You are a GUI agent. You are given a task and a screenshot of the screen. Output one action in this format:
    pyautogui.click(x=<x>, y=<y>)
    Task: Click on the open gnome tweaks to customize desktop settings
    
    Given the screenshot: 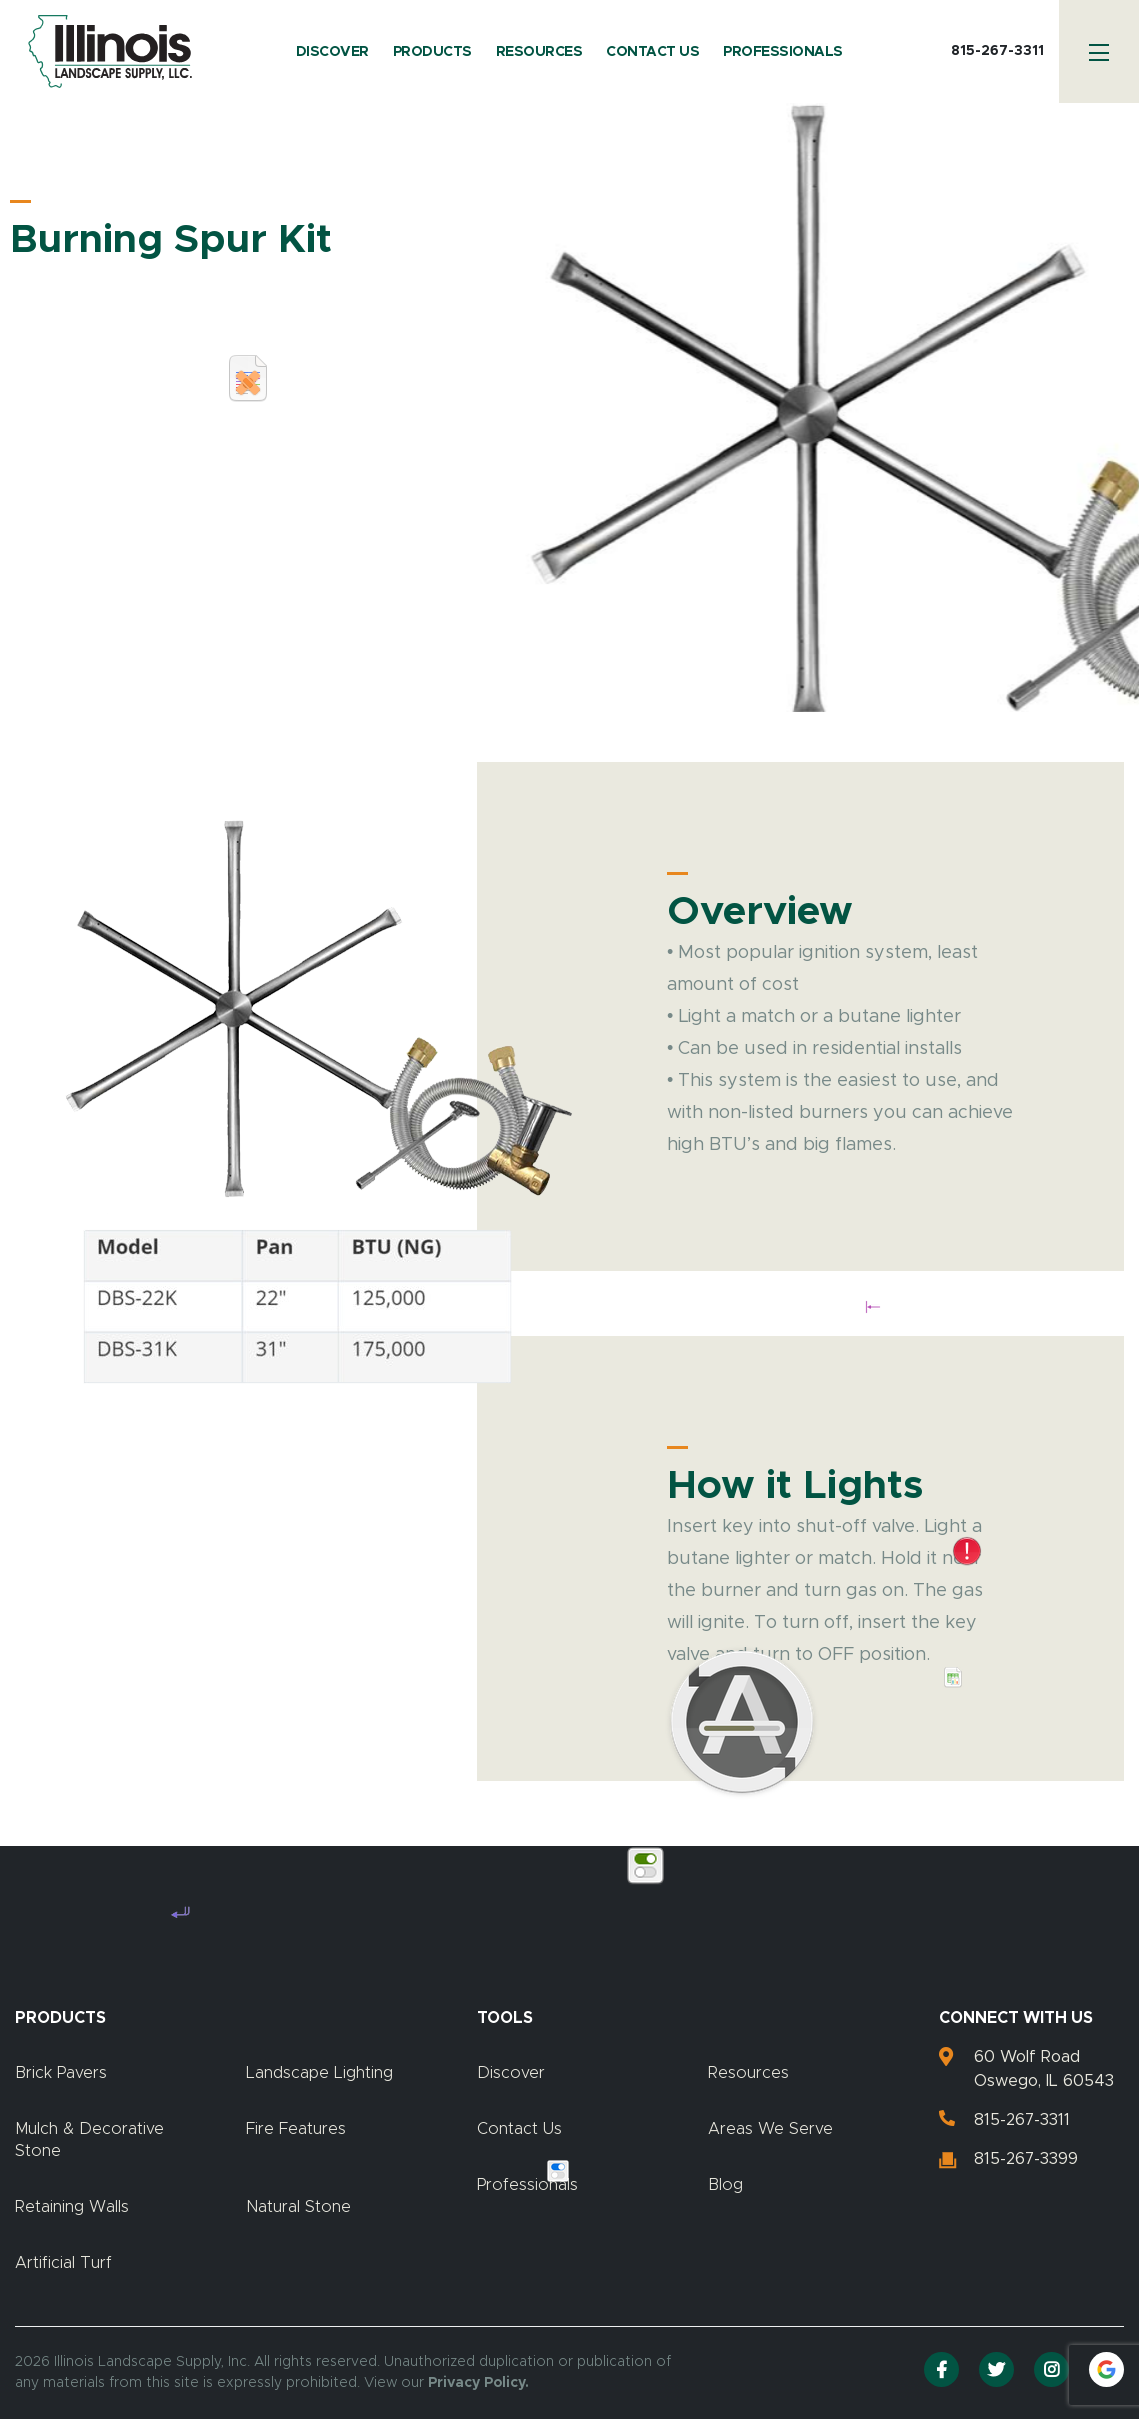 What is the action you would take?
    pyautogui.click(x=558, y=2171)
    